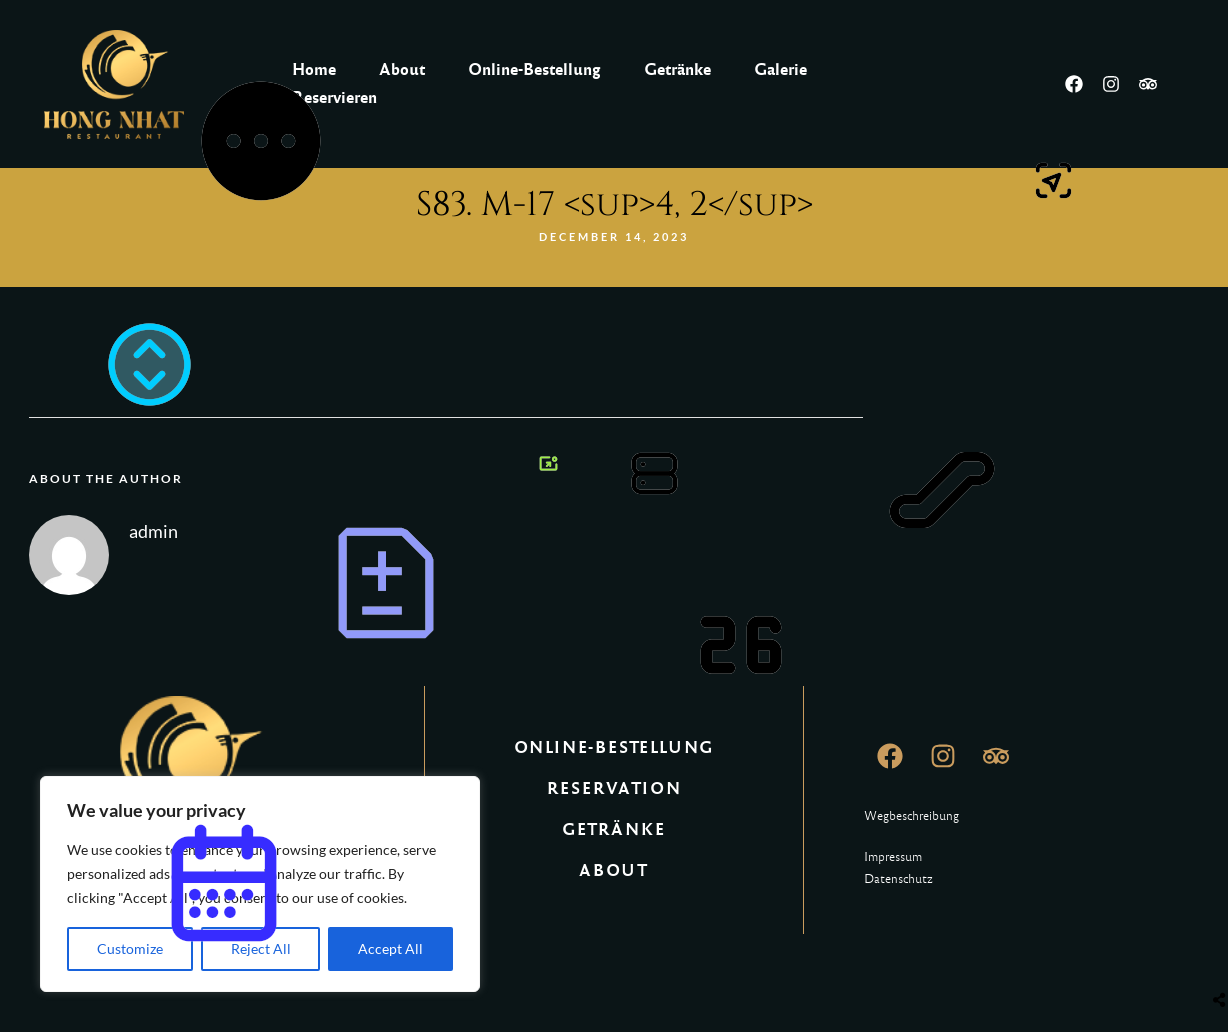  Describe the element at coordinates (1053, 180) in the screenshot. I see `scan to detect current location` at that location.